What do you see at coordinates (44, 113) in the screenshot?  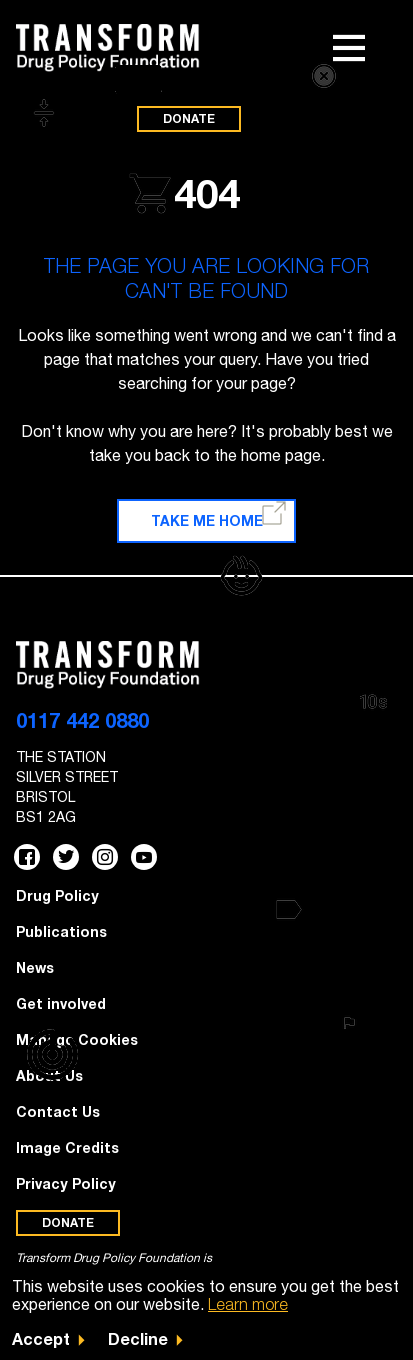 I see `center content vertically` at bounding box center [44, 113].